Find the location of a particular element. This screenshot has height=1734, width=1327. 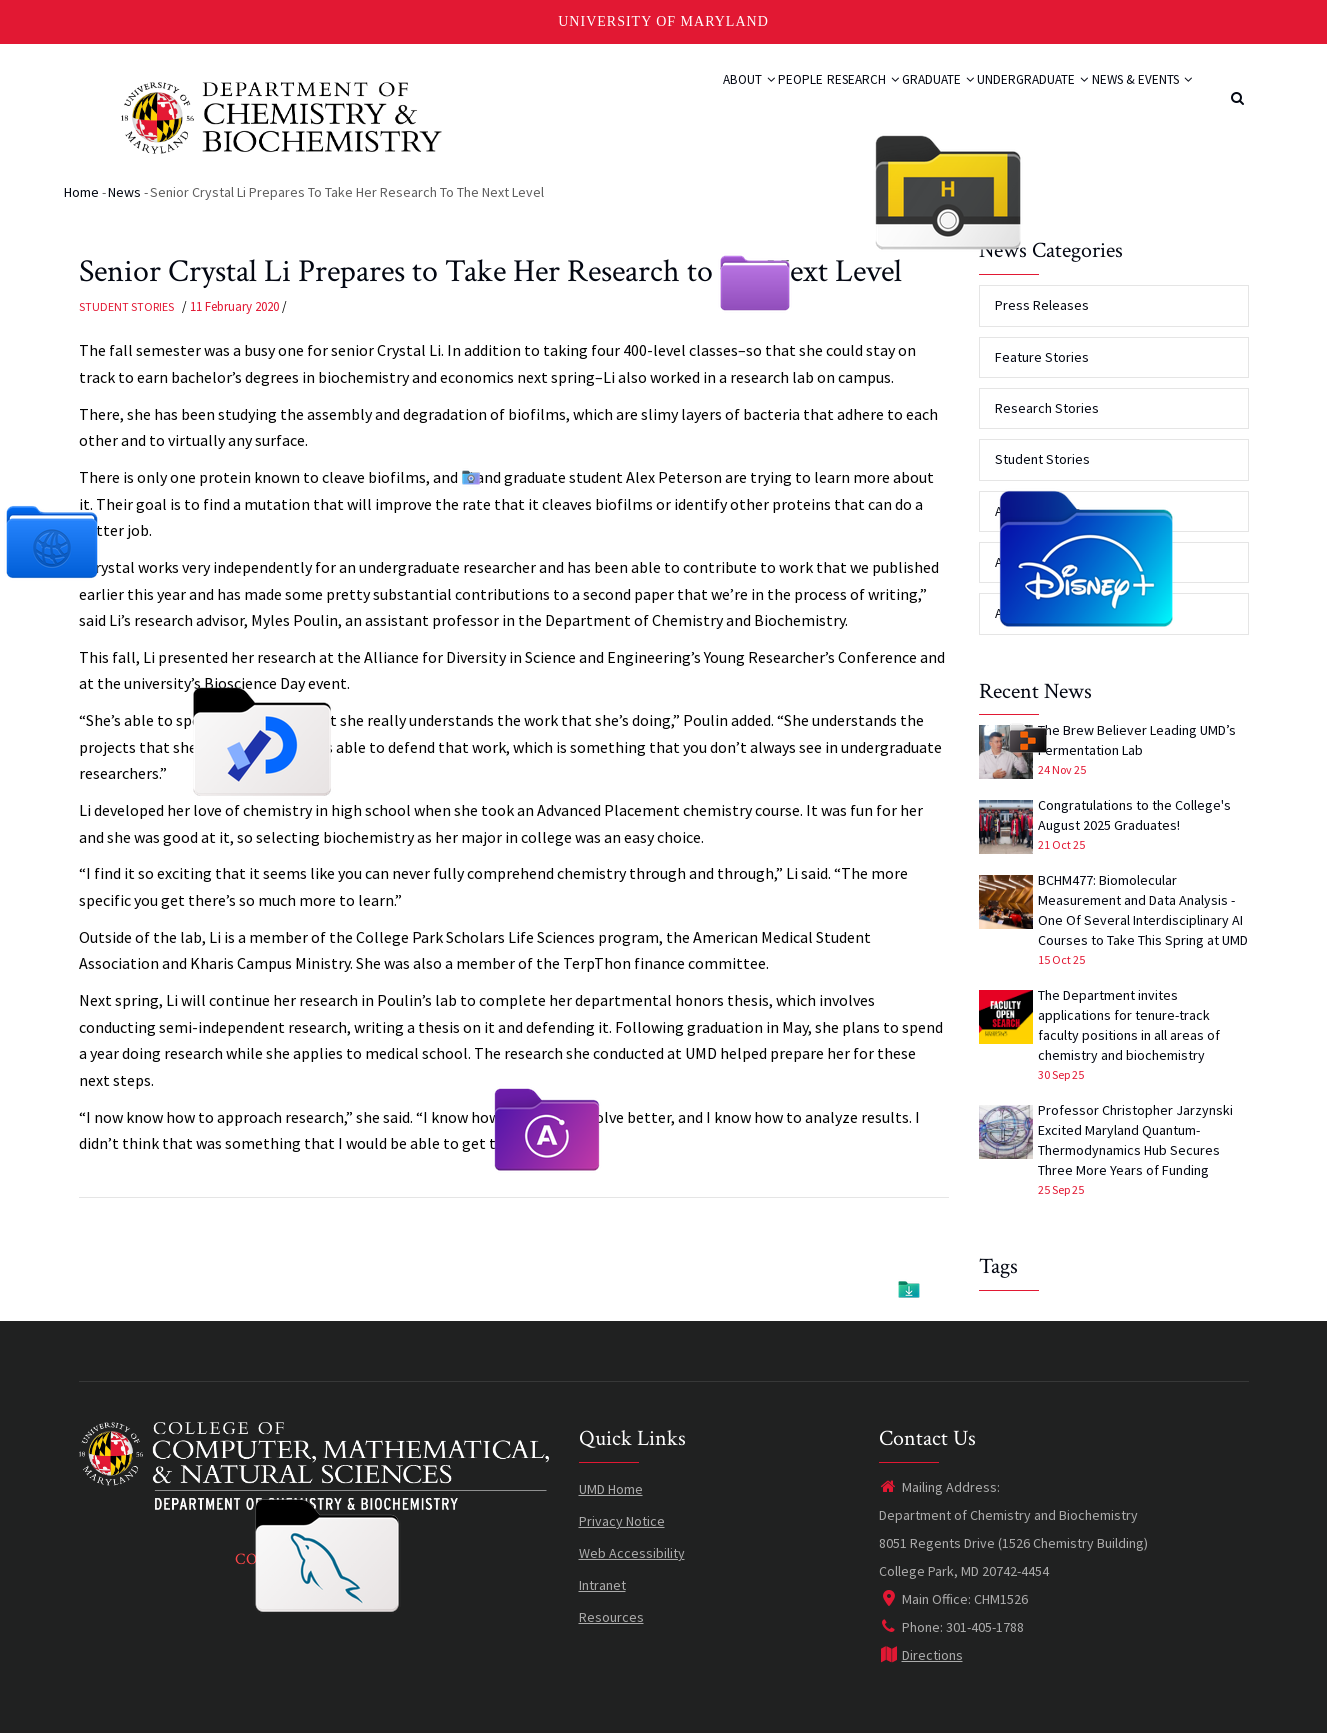

open mysql database files folder is located at coordinates (326, 1559).